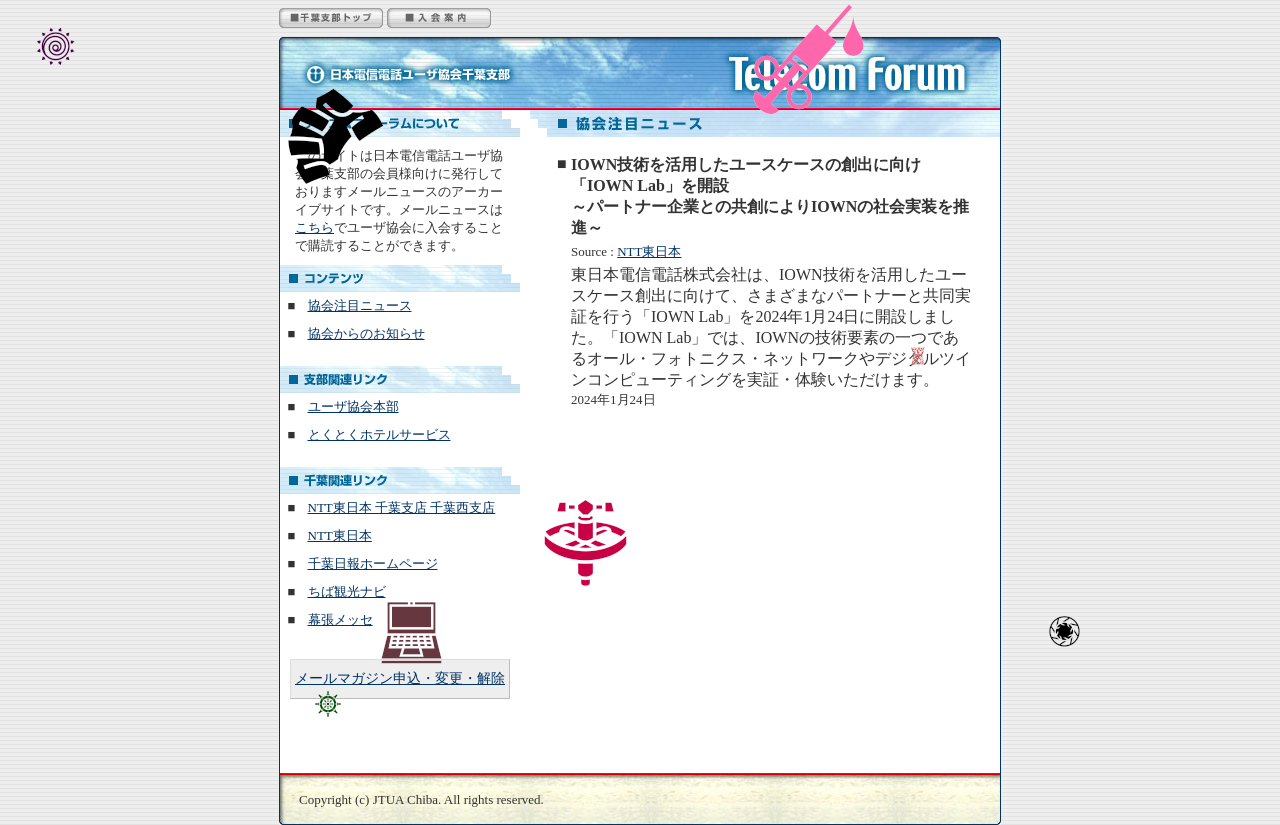 The height and width of the screenshot is (825, 1280). I want to click on indicates a medical test or blood sample, so click(809, 59).